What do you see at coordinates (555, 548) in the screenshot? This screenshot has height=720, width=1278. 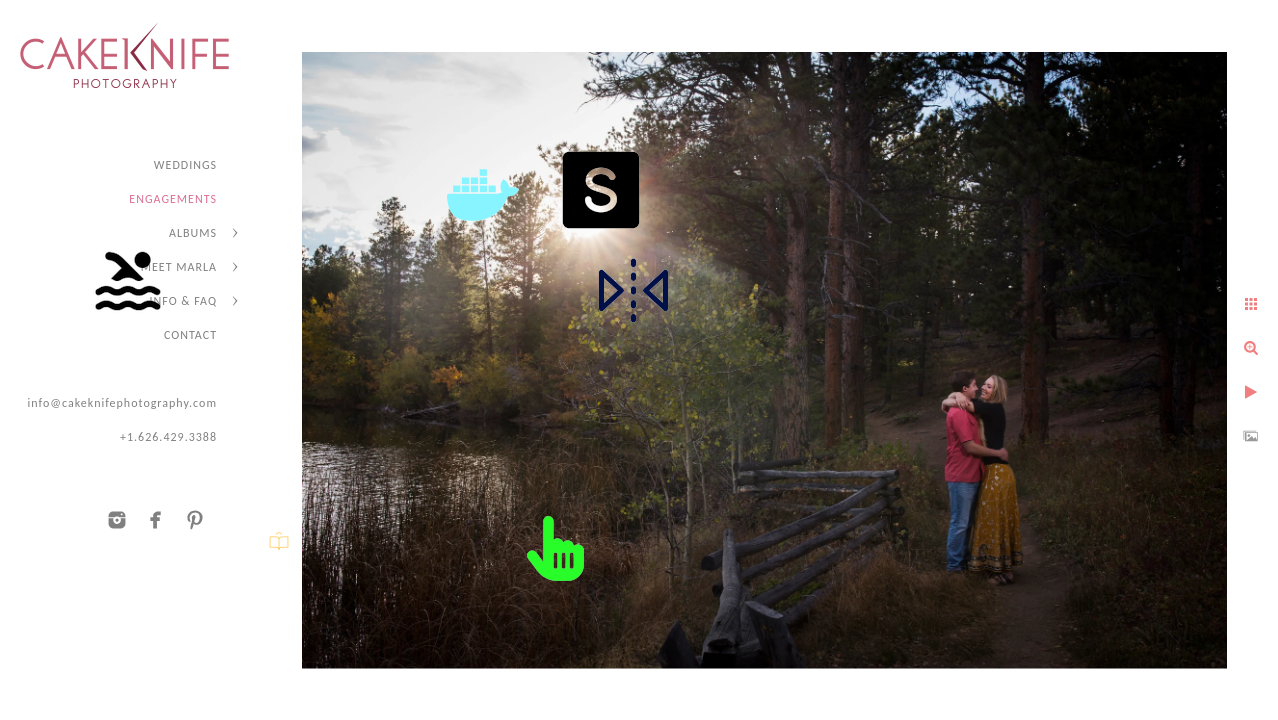 I see `tap or click to select` at bounding box center [555, 548].